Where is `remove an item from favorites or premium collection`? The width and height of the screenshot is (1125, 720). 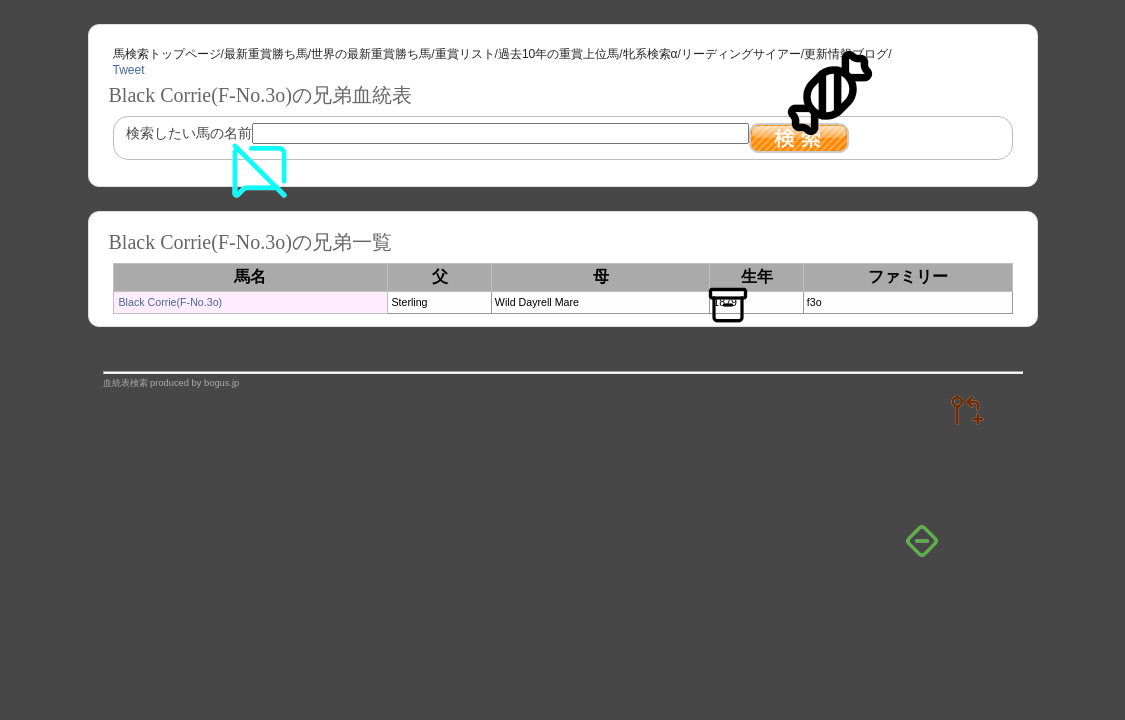
remove an item from favorites or premium collection is located at coordinates (922, 541).